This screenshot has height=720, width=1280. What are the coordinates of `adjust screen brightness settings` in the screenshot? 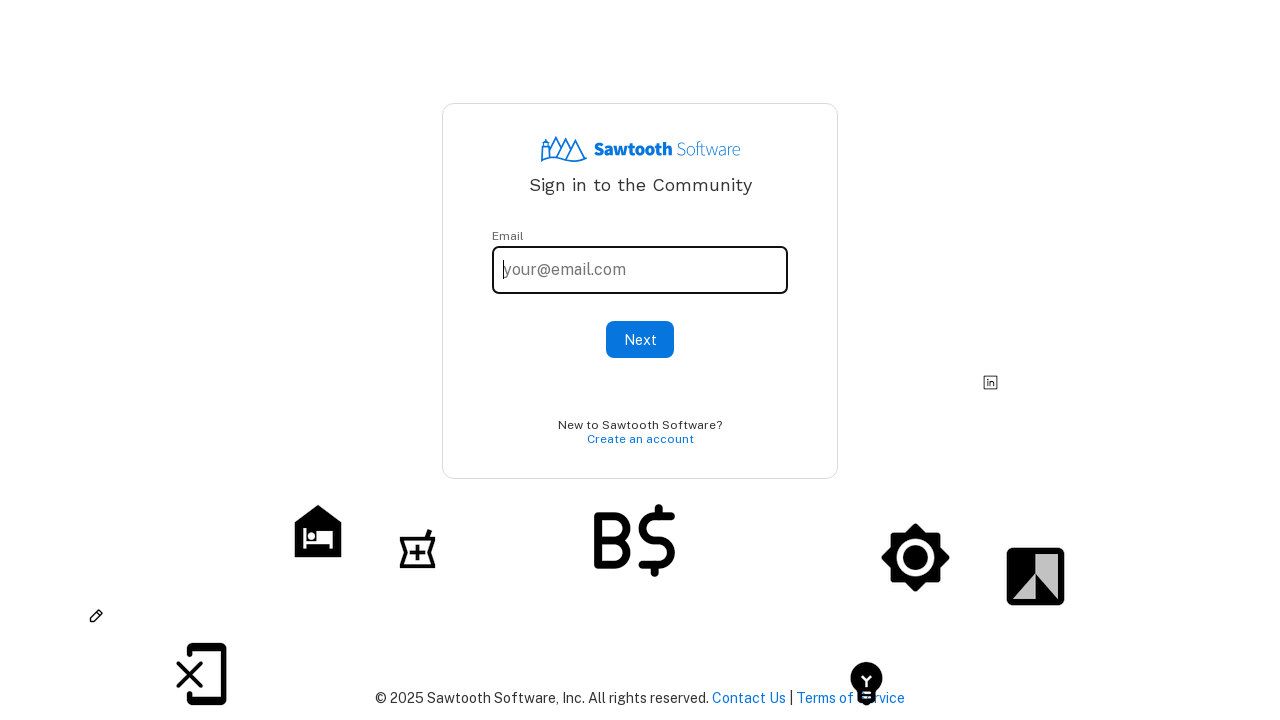 It's located at (915, 557).